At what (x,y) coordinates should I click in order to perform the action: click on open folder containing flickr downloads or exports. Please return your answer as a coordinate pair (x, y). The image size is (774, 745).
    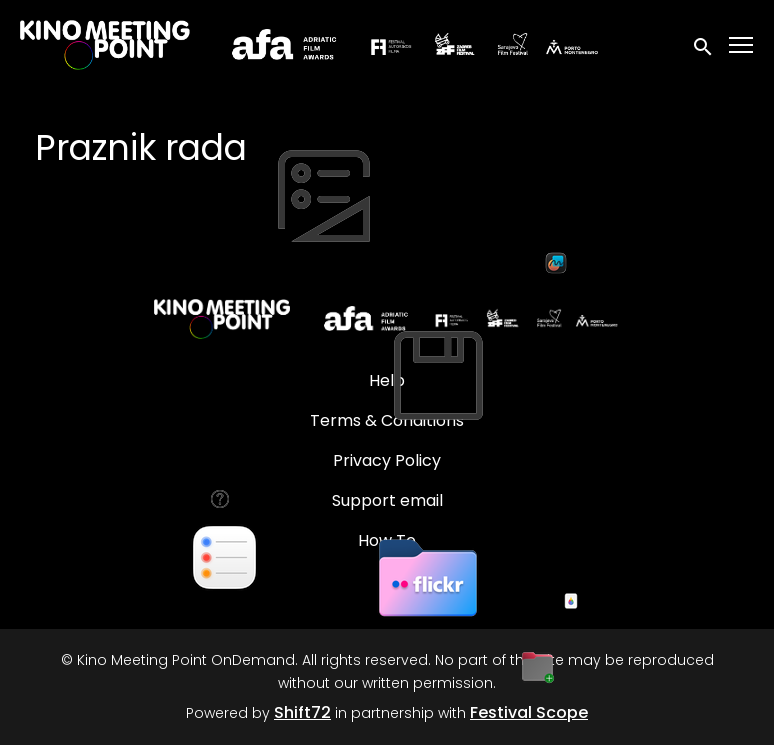
    Looking at the image, I should click on (427, 580).